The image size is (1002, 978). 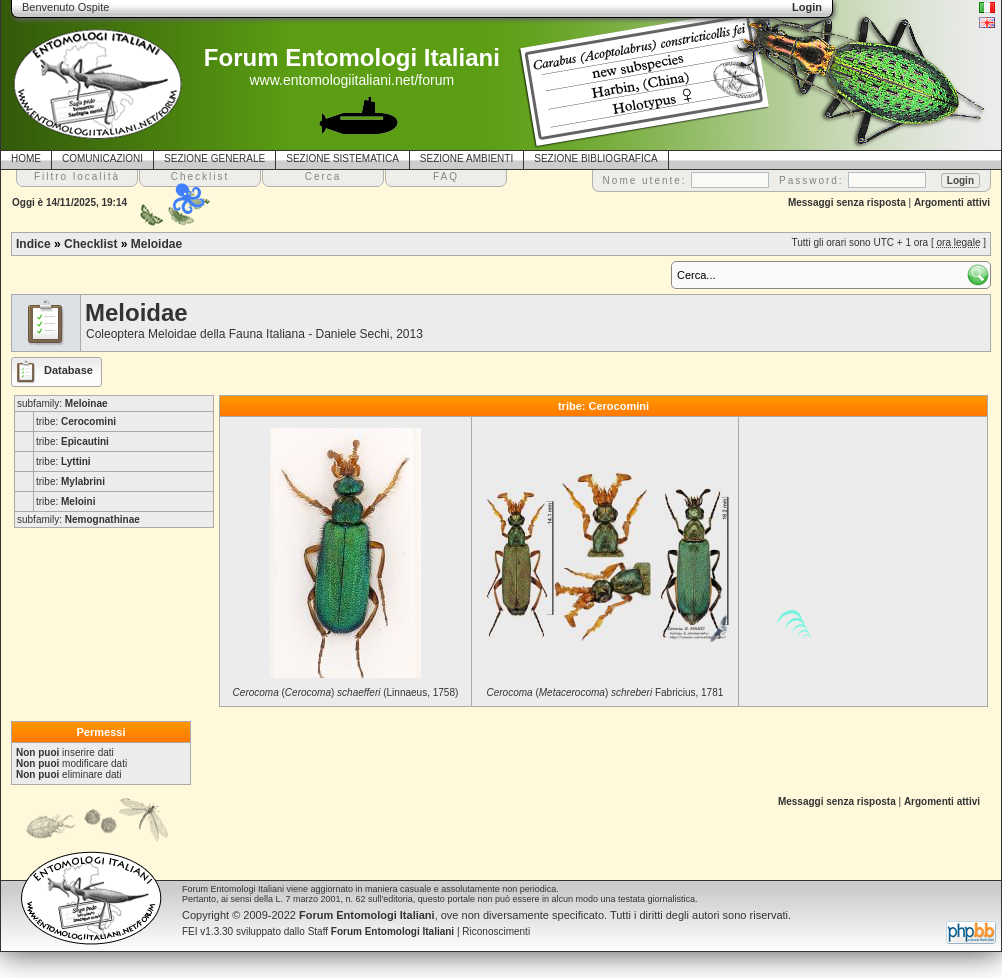 I want to click on navigate to submarine or underwater vessel section, so click(x=358, y=115).